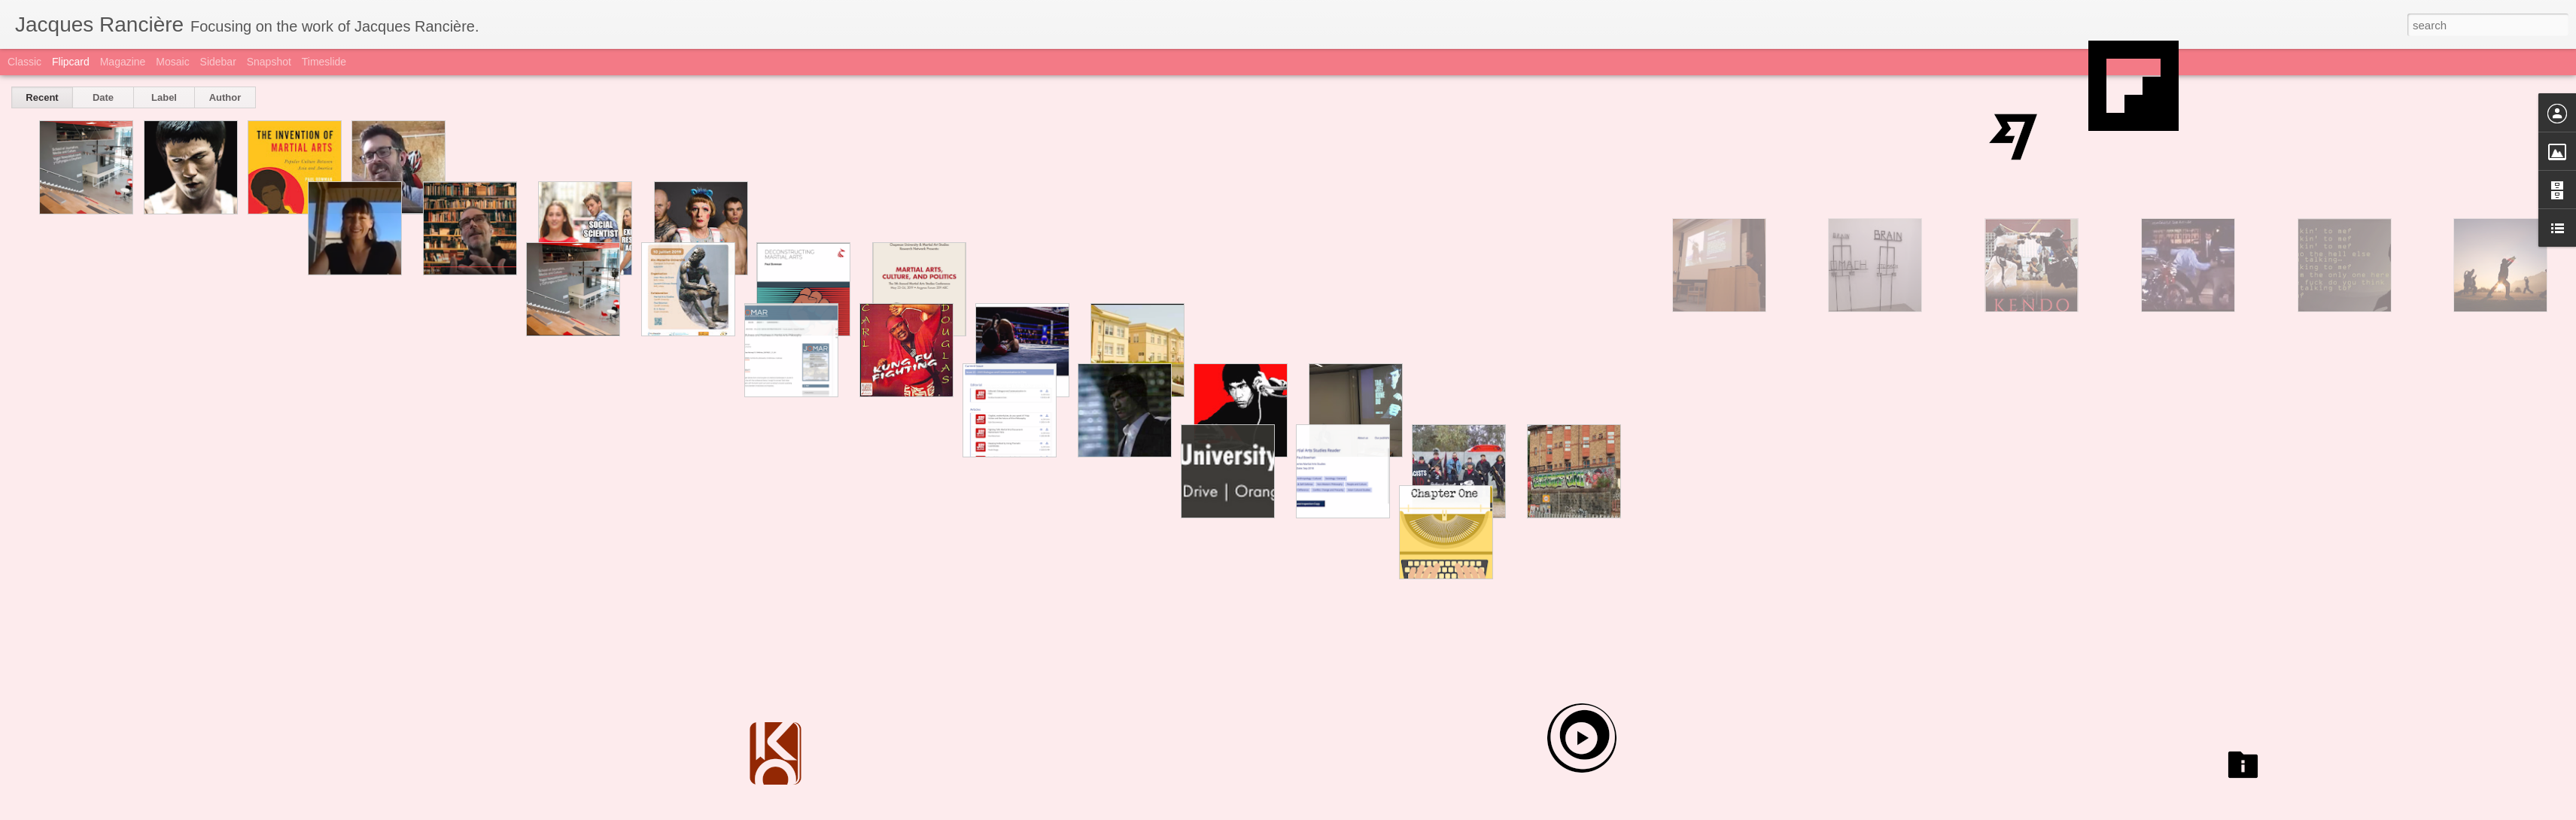 This screenshot has width=2576, height=820. Describe the element at coordinates (2243, 764) in the screenshot. I see `view folder details or properties` at that location.